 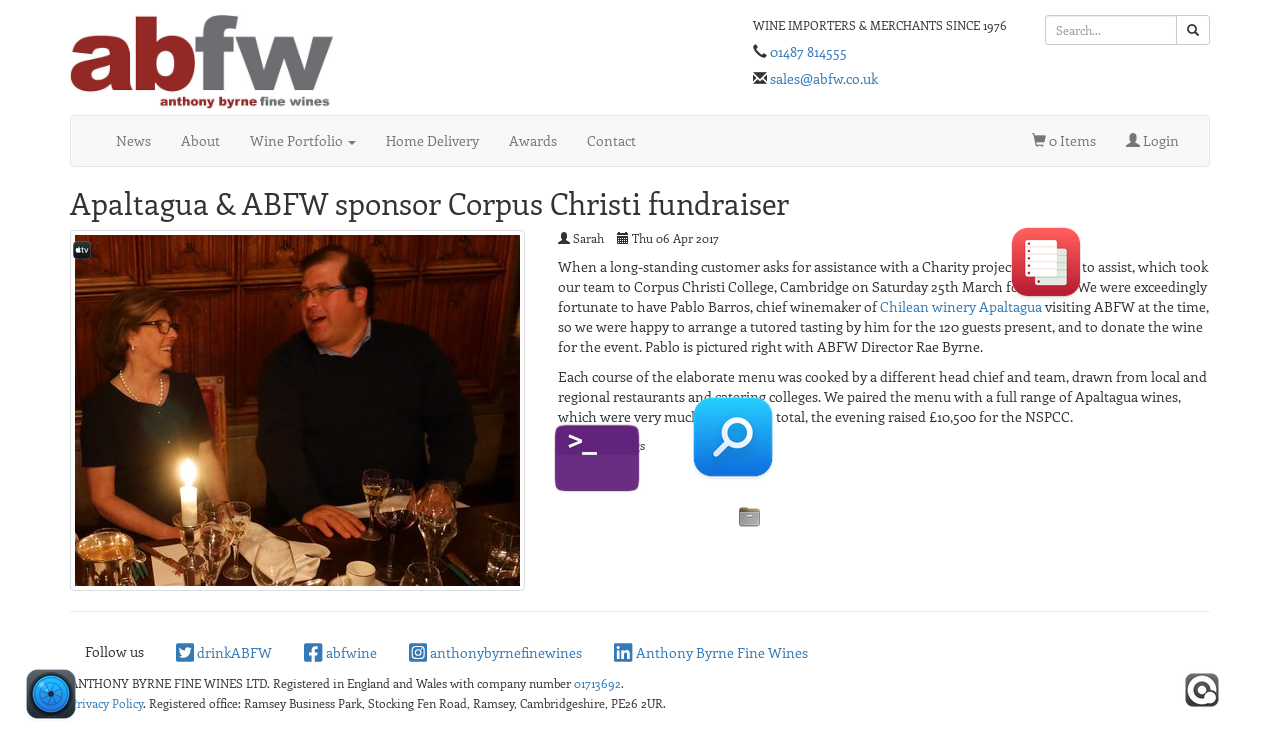 I want to click on open search settings or preferences, so click(x=733, y=437).